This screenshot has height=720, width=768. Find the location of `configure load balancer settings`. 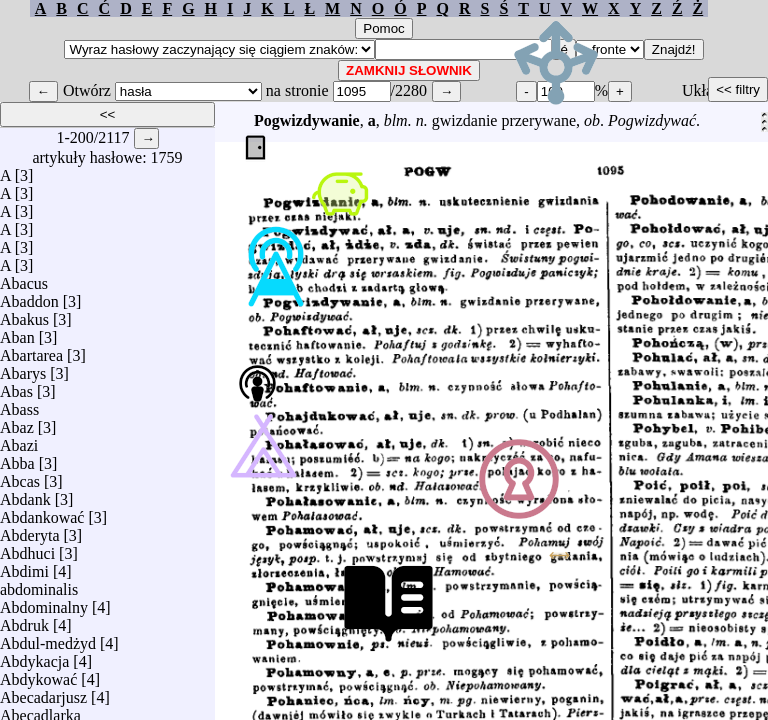

configure load balancer settings is located at coordinates (556, 63).